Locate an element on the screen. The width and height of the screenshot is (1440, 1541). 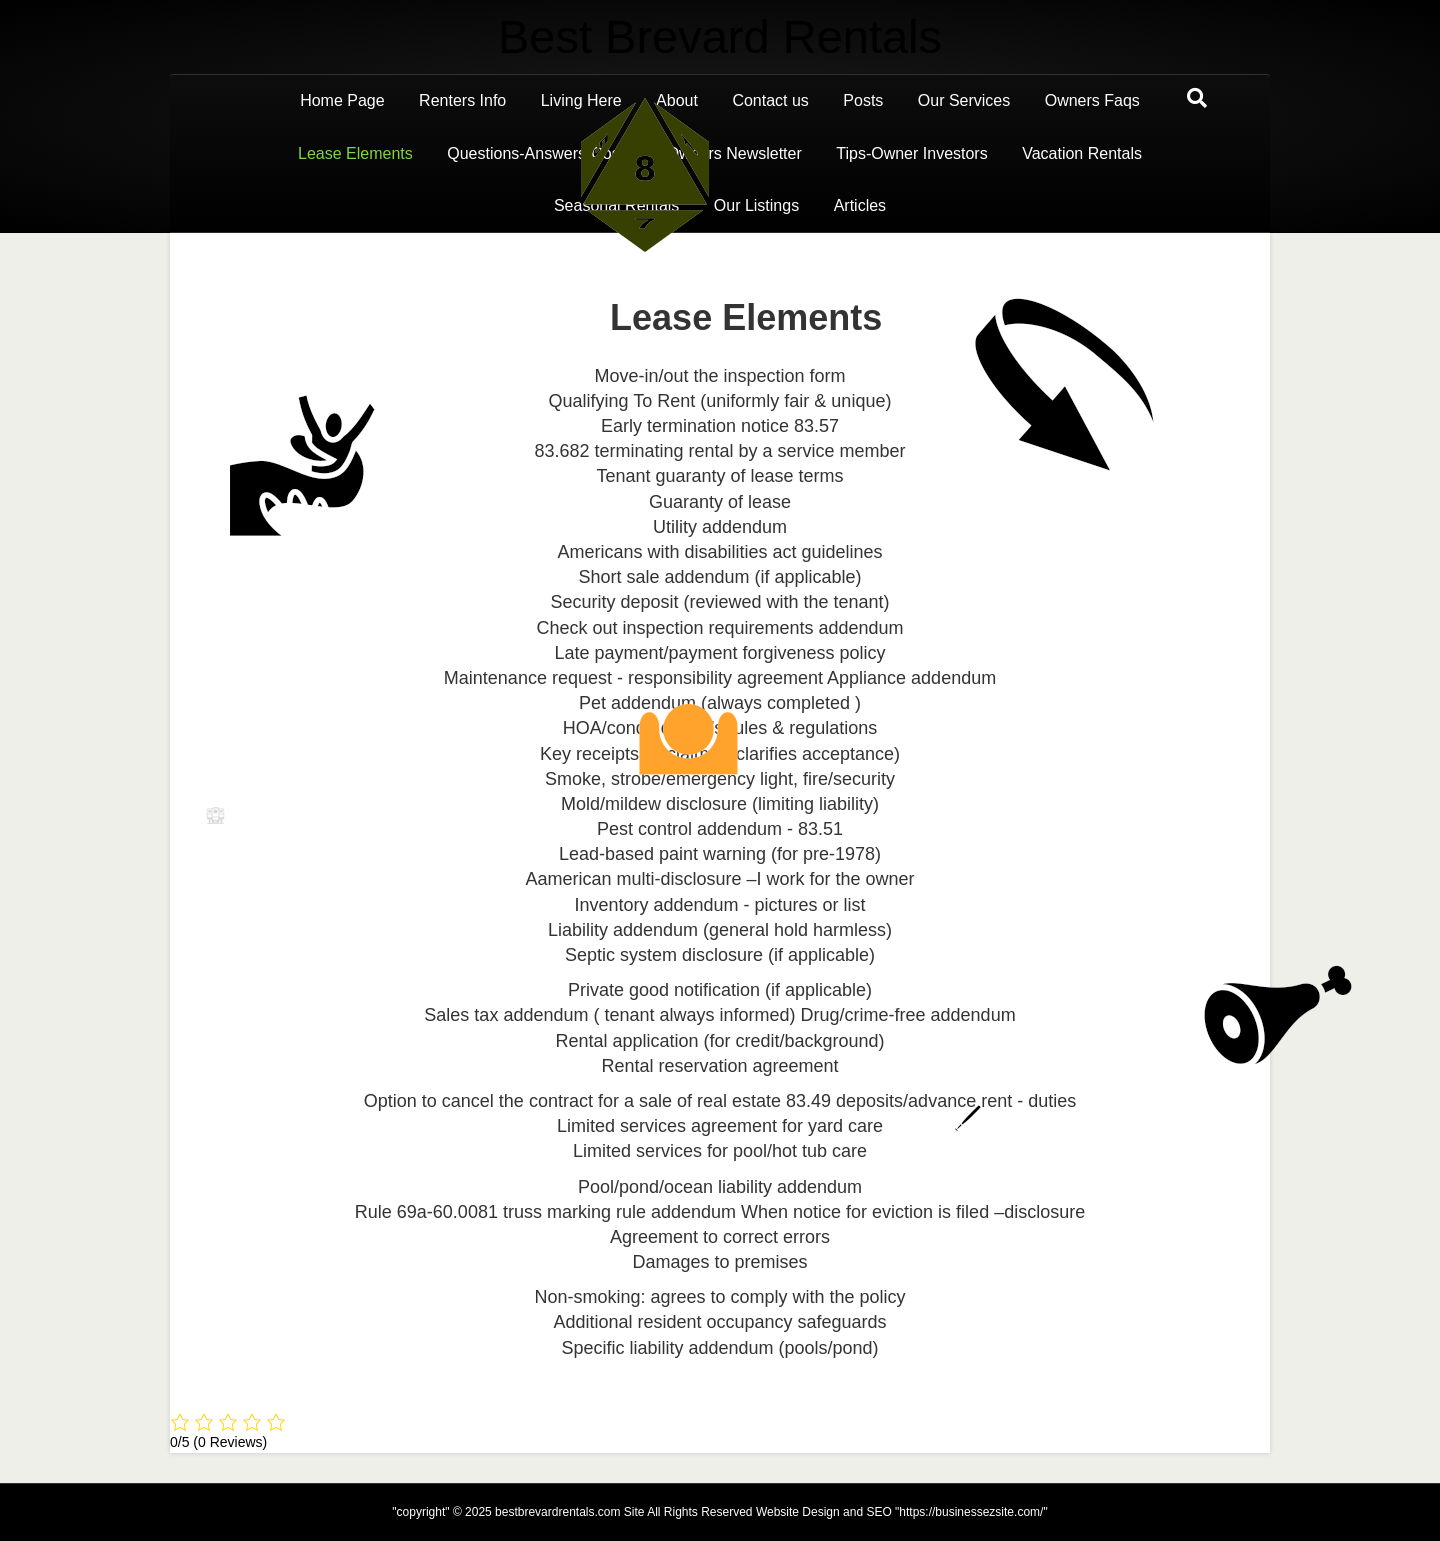
rapidshare file hosting service logo is located at coordinates (1063, 386).